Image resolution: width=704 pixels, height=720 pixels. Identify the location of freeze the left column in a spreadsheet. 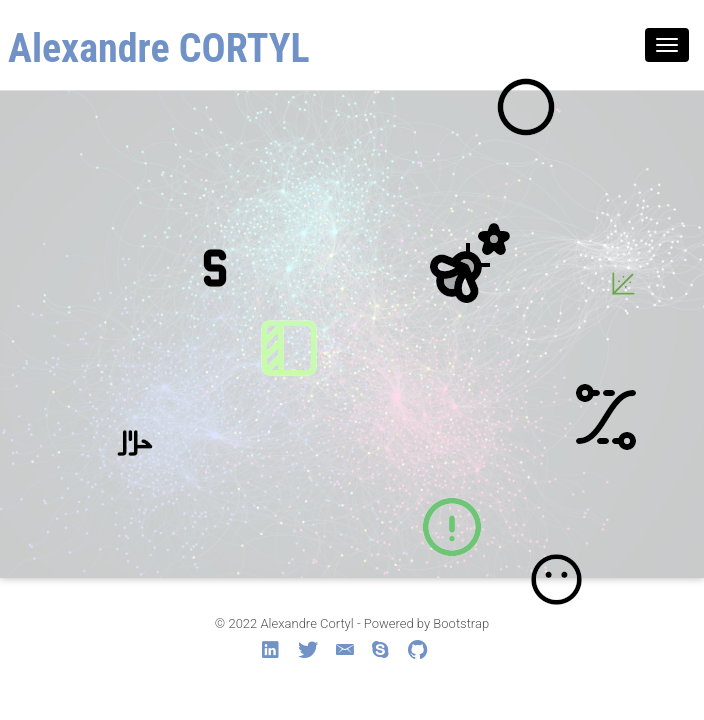
(289, 348).